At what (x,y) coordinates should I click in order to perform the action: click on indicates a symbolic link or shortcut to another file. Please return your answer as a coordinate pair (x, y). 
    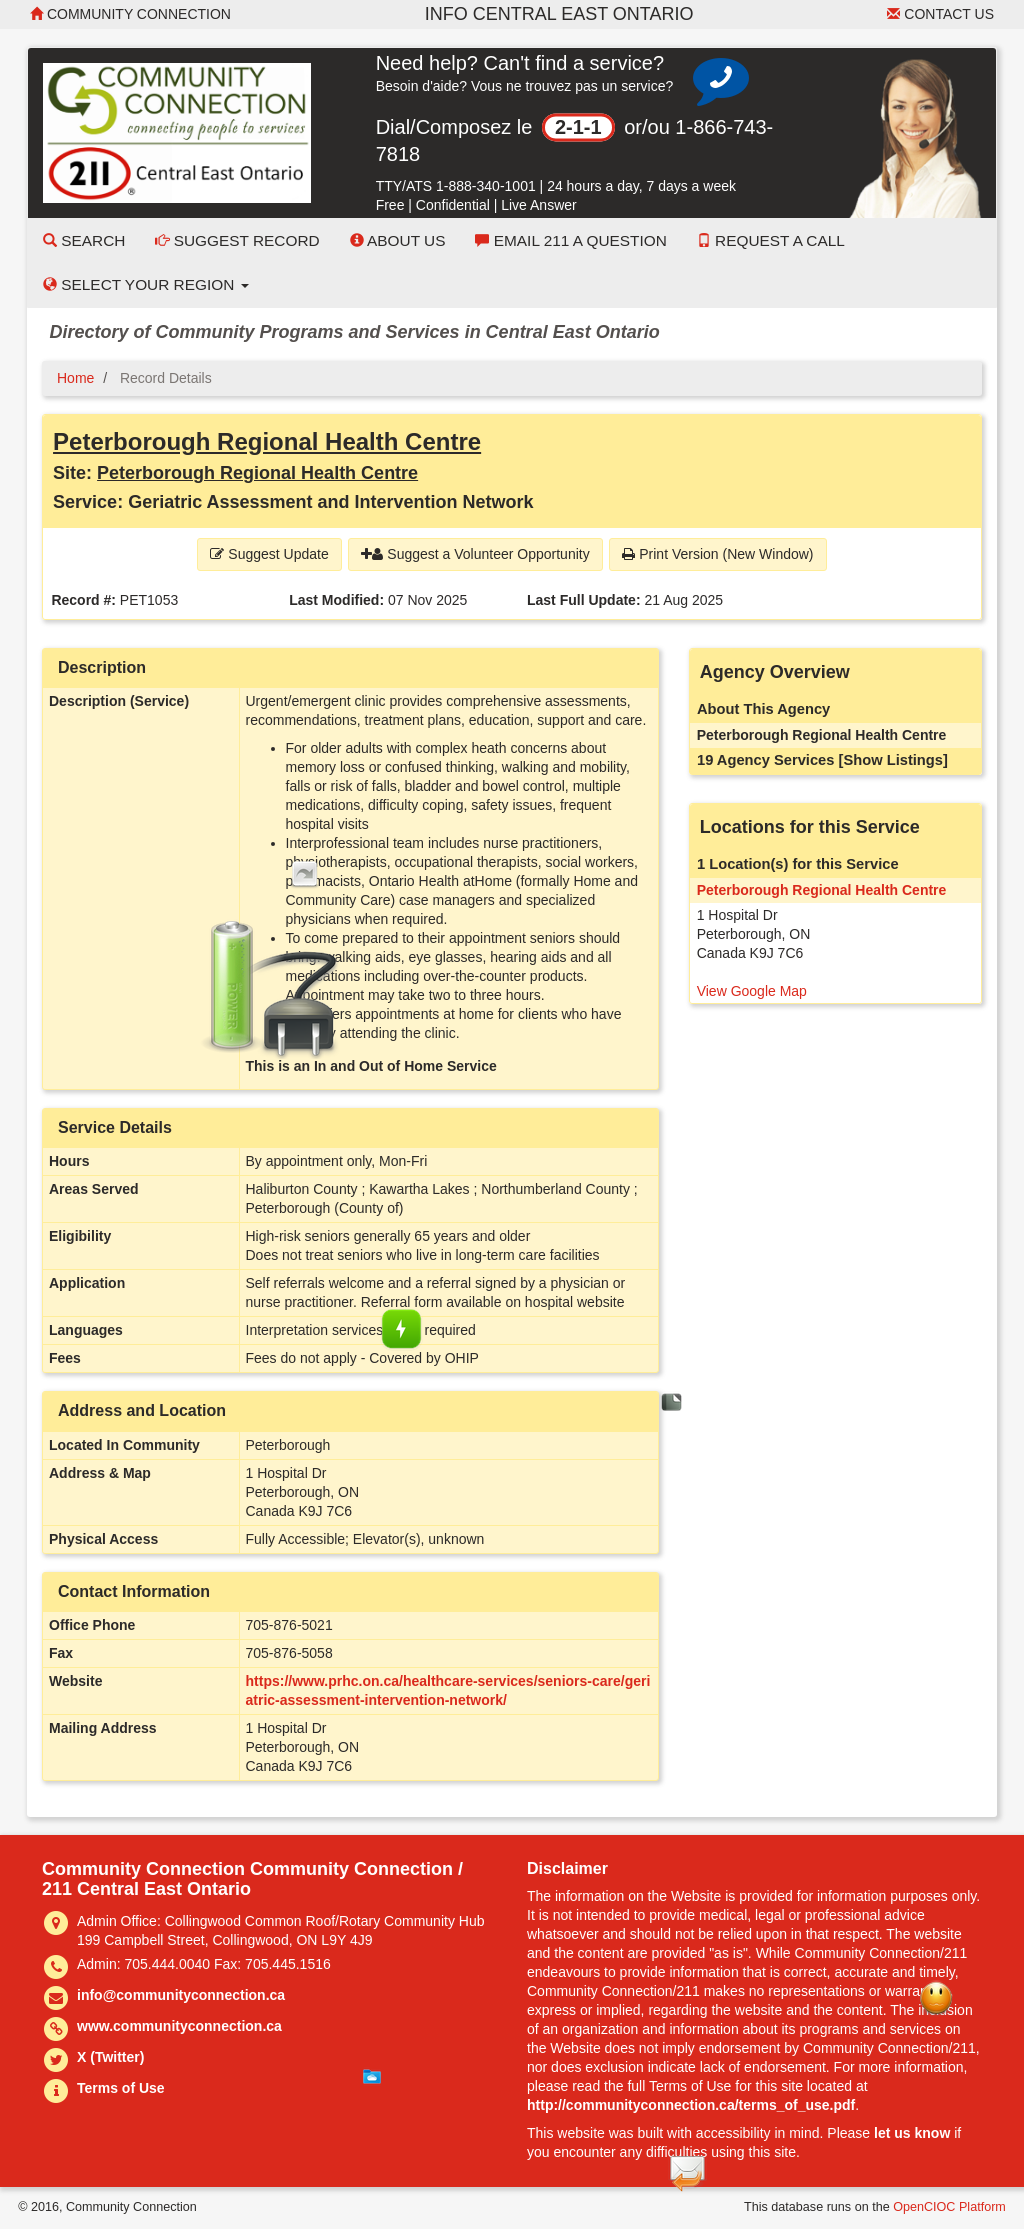
    Looking at the image, I should click on (305, 875).